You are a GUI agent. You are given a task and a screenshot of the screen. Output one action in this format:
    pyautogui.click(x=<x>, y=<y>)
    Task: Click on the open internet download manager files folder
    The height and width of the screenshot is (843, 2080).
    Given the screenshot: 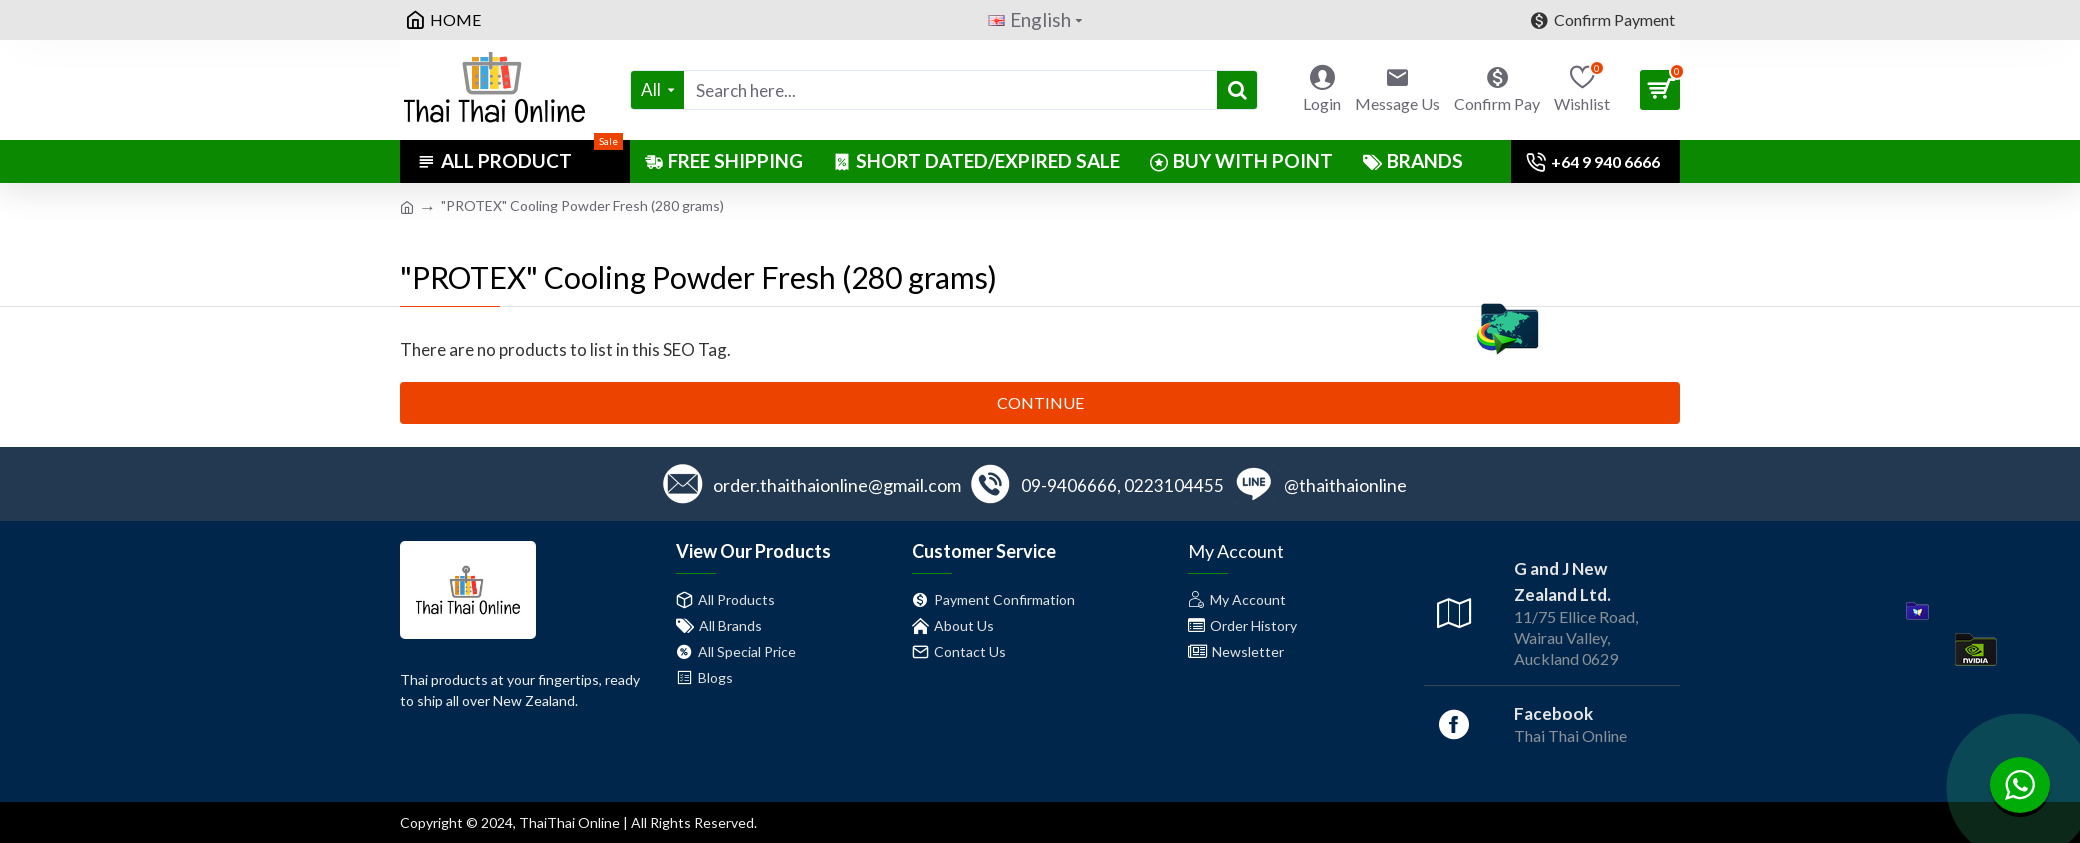 What is the action you would take?
    pyautogui.click(x=1509, y=327)
    